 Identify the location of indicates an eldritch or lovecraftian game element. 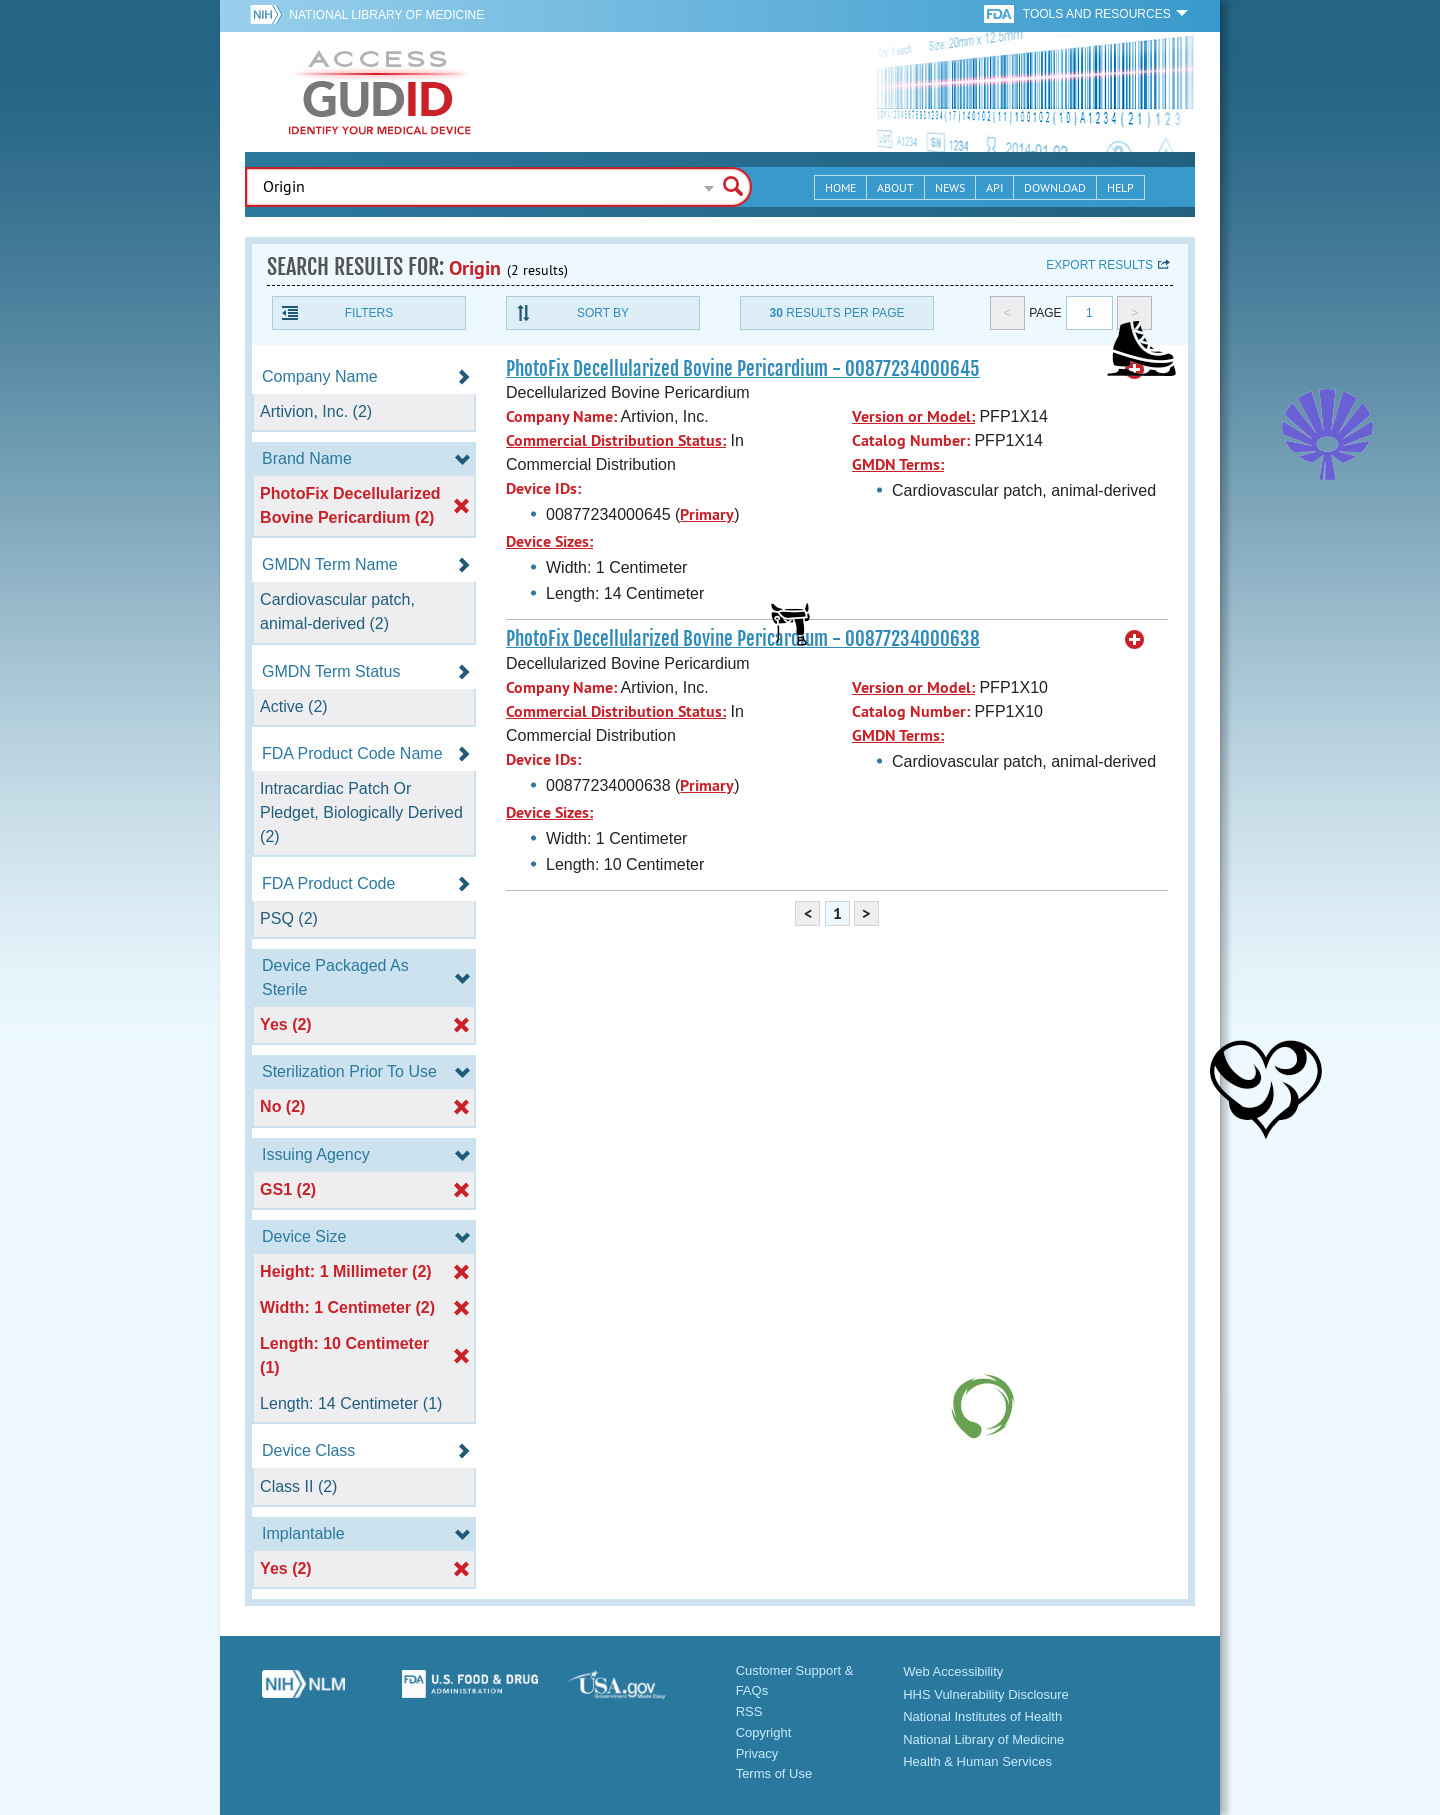
(1266, 1087).